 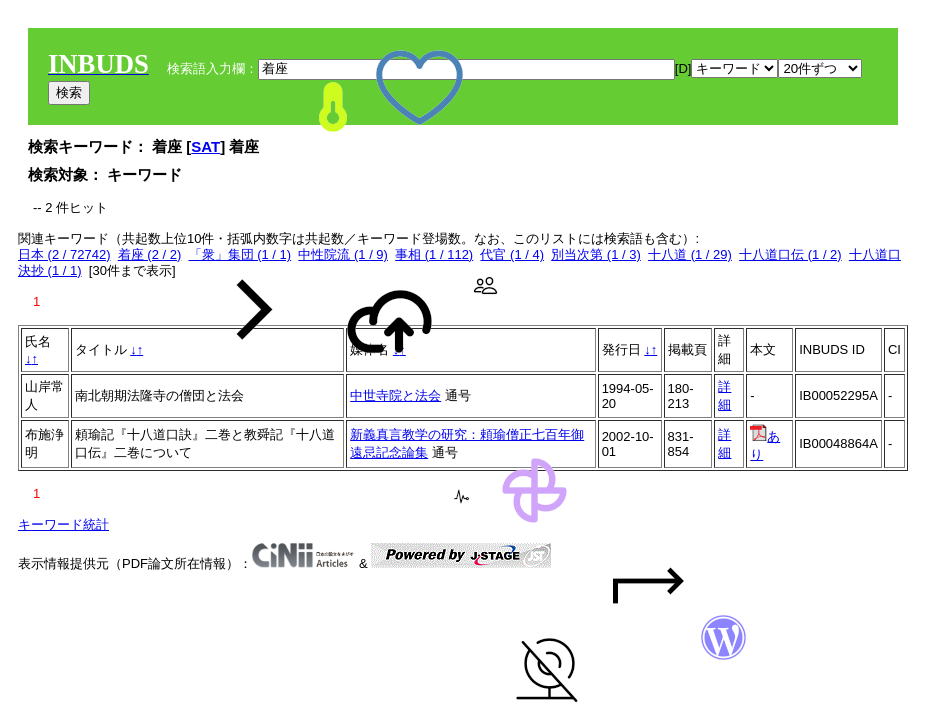 What do you see at coordinates (461, 496) in the screenshot?
I see `view health or heart rate data` at bounding box center [461, 496].